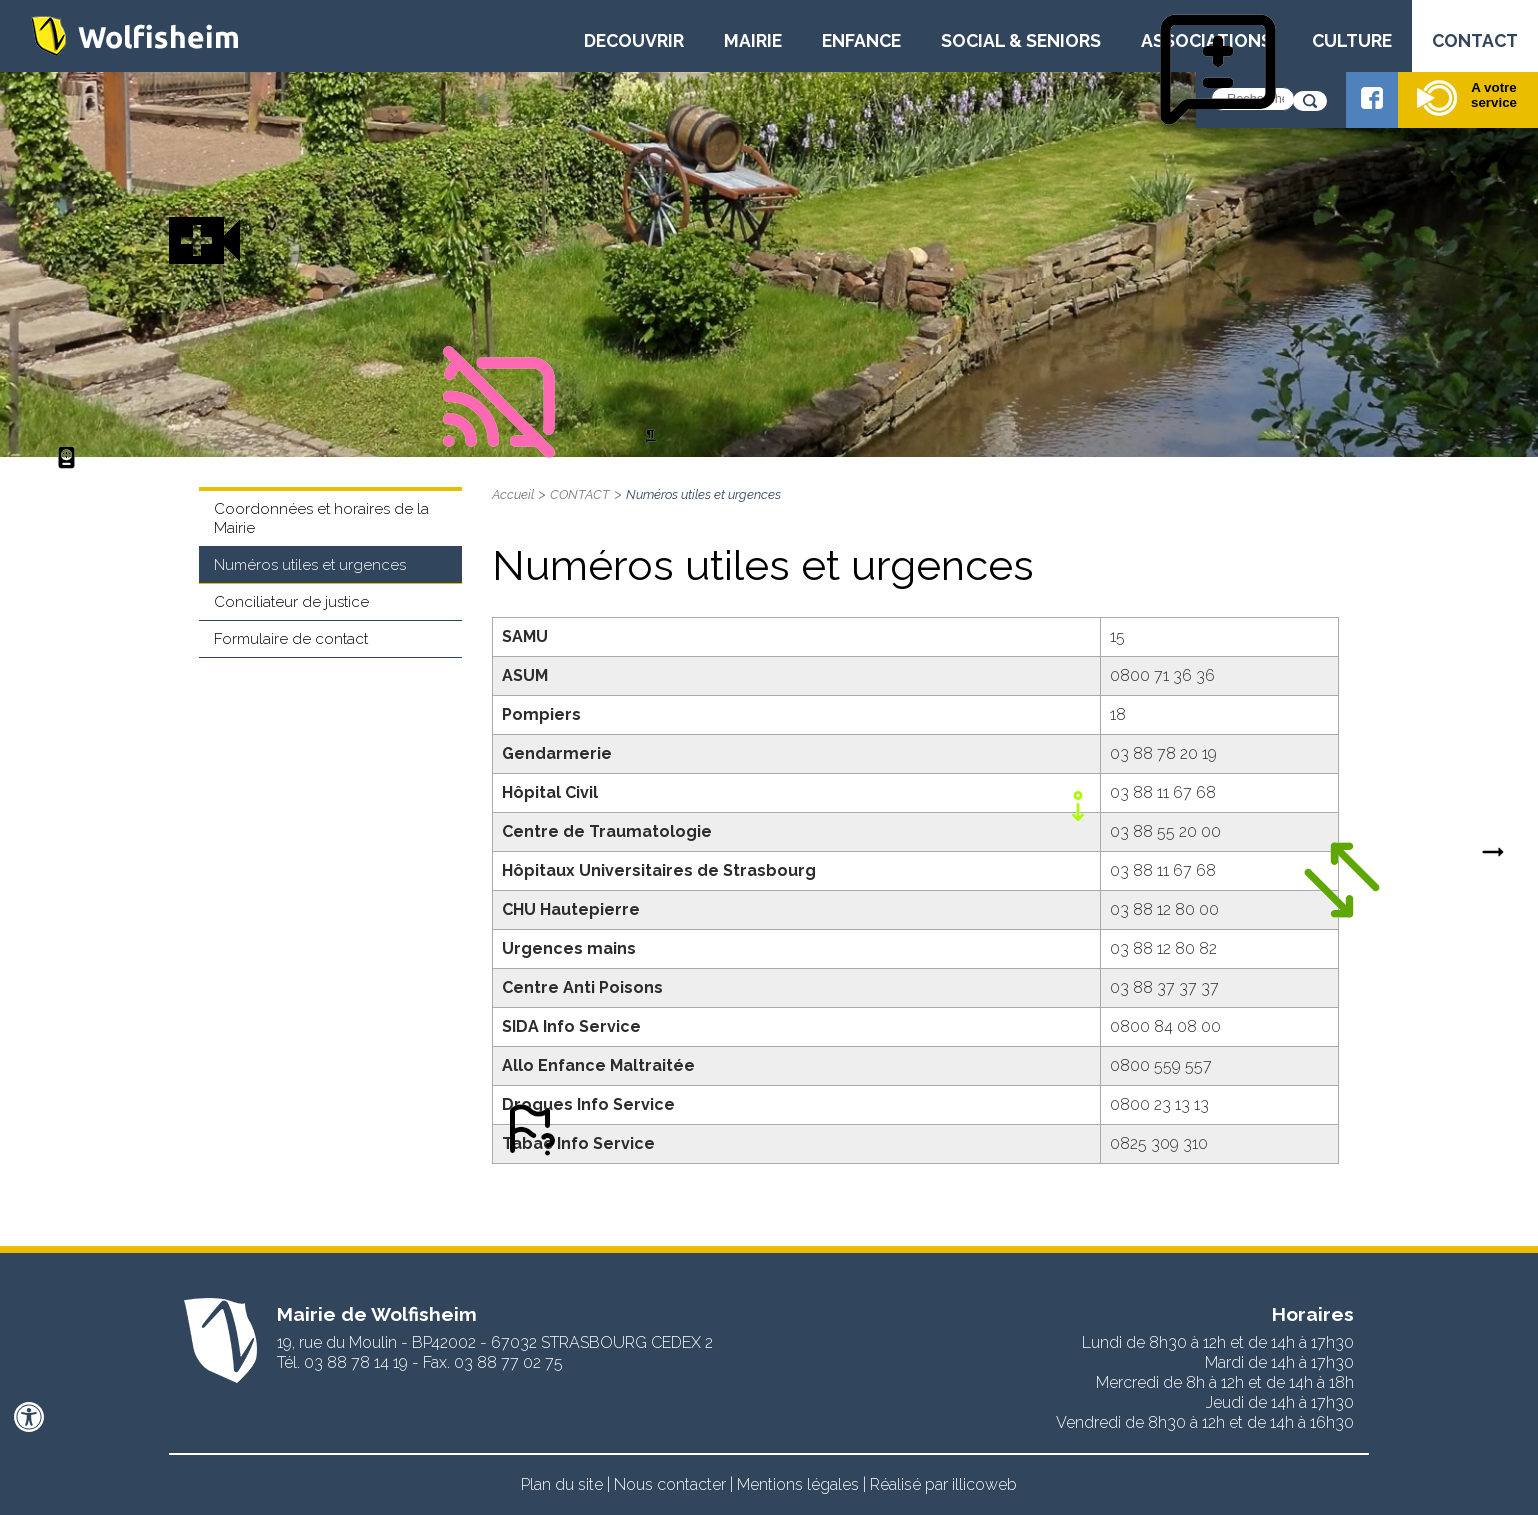  I want to click on switch text direction to right-to-left, so click(650, 436).